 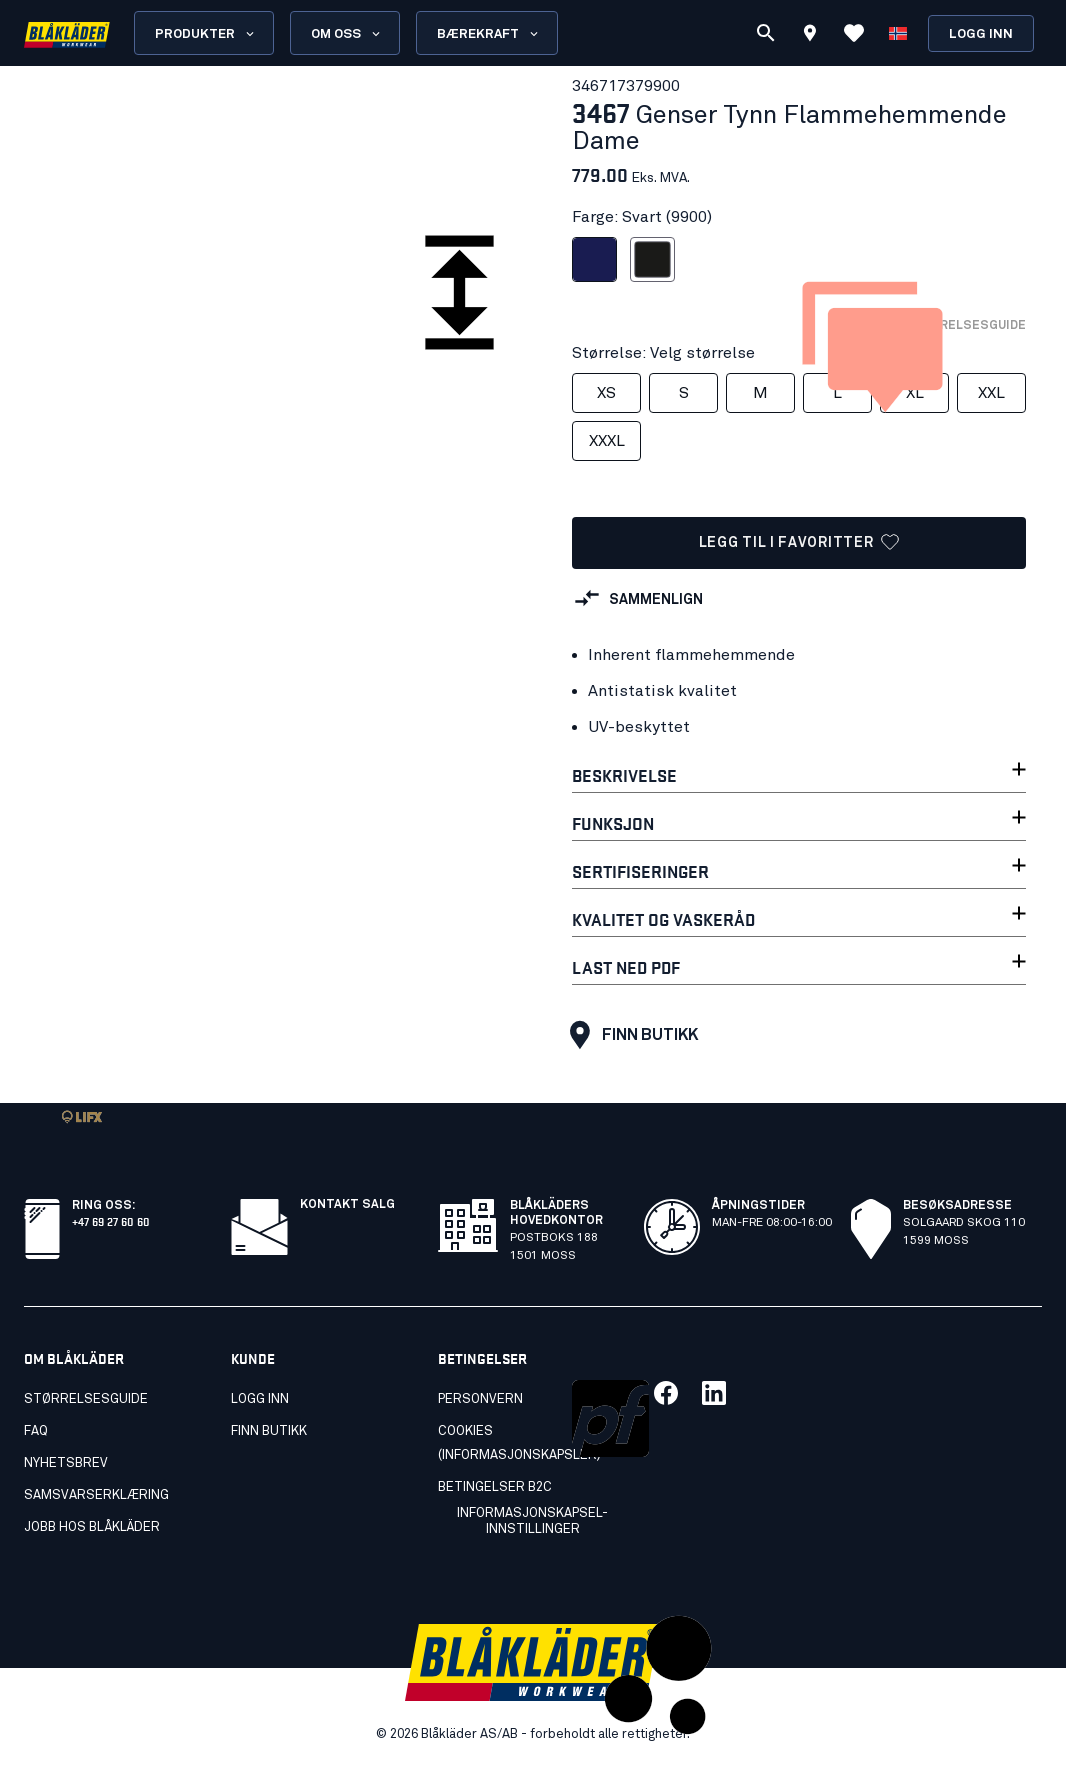 I want to click on open the LIFX smart lighting app, so click(x=82, y=1117).